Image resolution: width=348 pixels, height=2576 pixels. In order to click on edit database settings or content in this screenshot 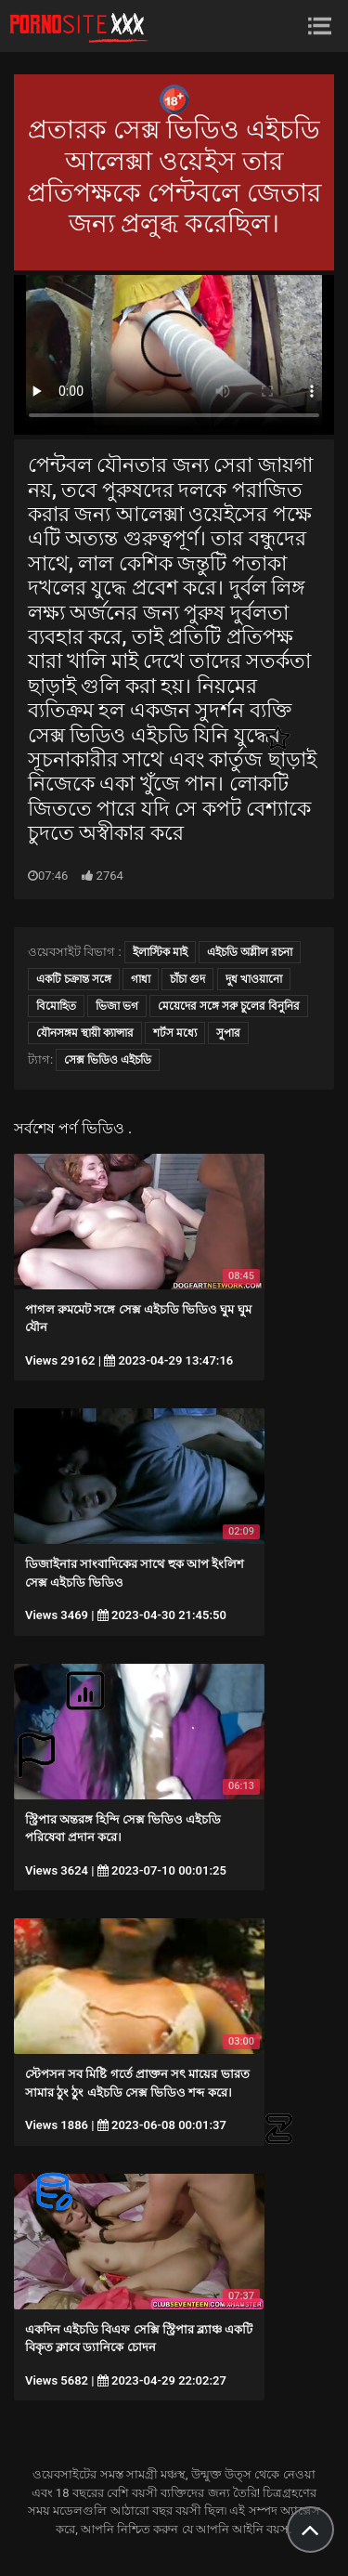, I will do `click(53, 2190)`.